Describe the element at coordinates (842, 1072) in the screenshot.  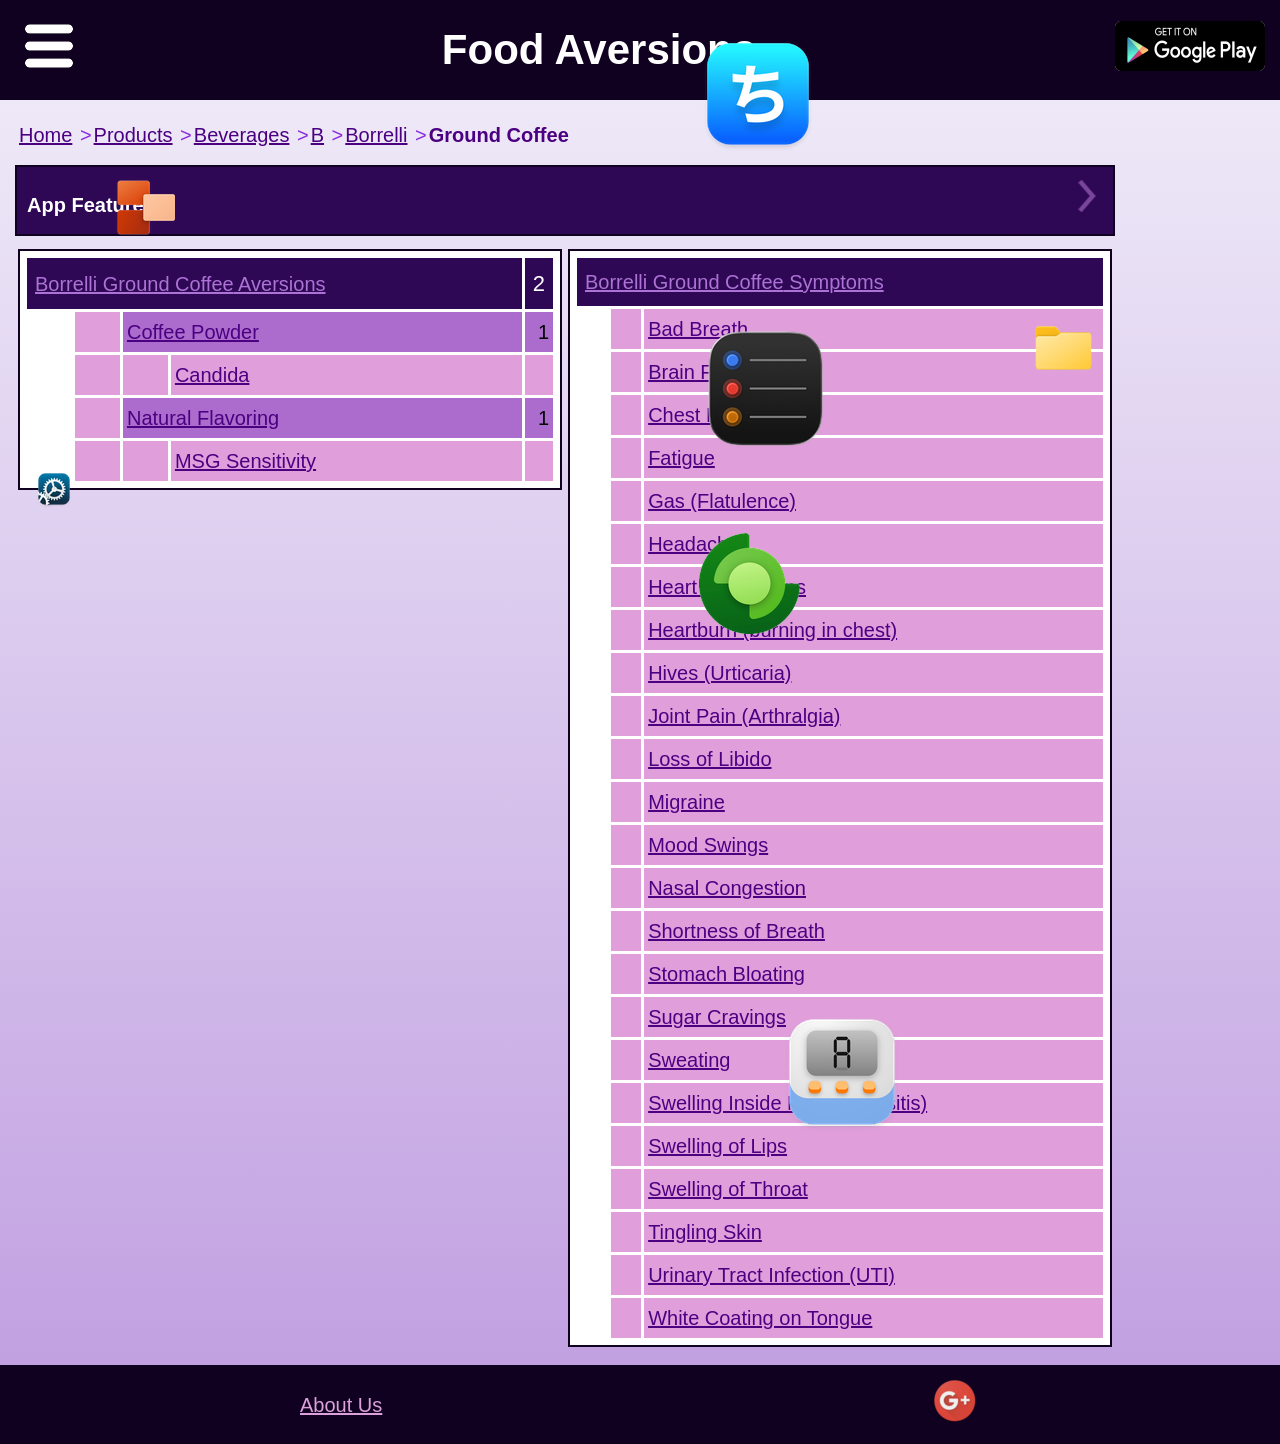
I see `open chromatic app for guitar tuning` at that location.